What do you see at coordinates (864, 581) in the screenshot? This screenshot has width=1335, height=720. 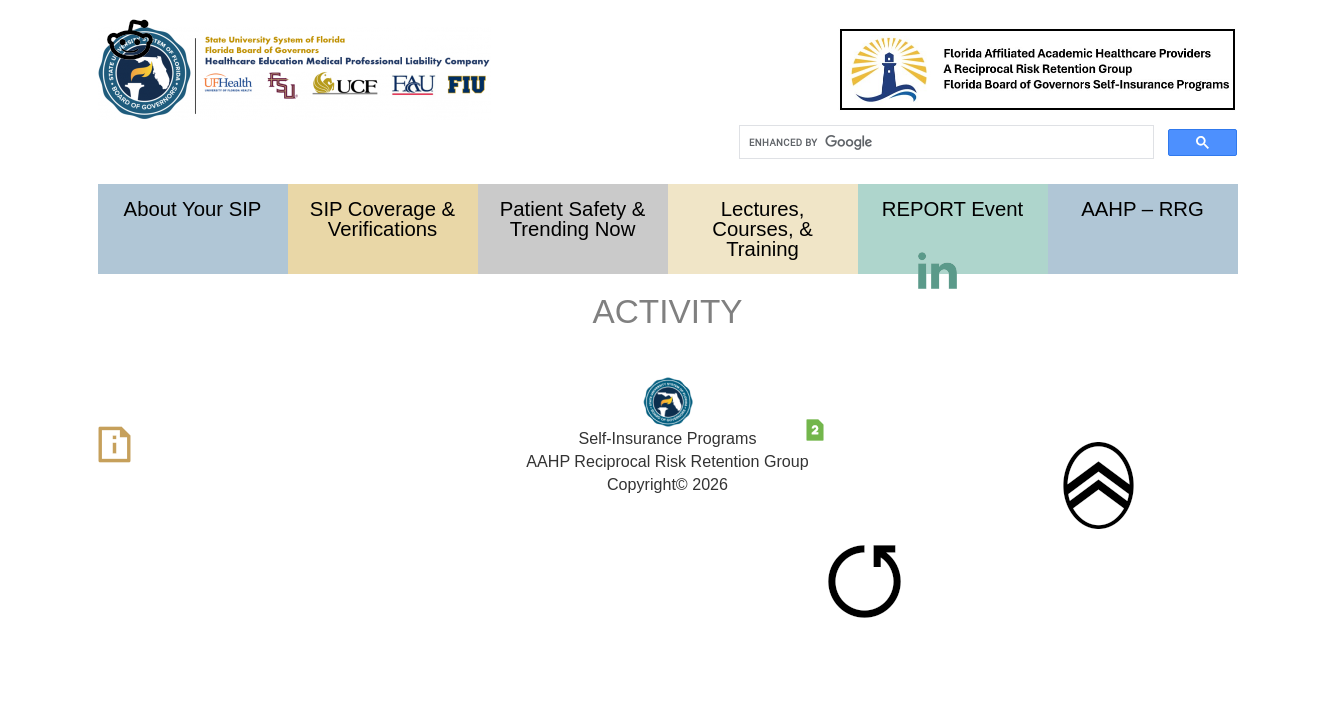 I see `reset to previous state` at bounding box center [864, 581].